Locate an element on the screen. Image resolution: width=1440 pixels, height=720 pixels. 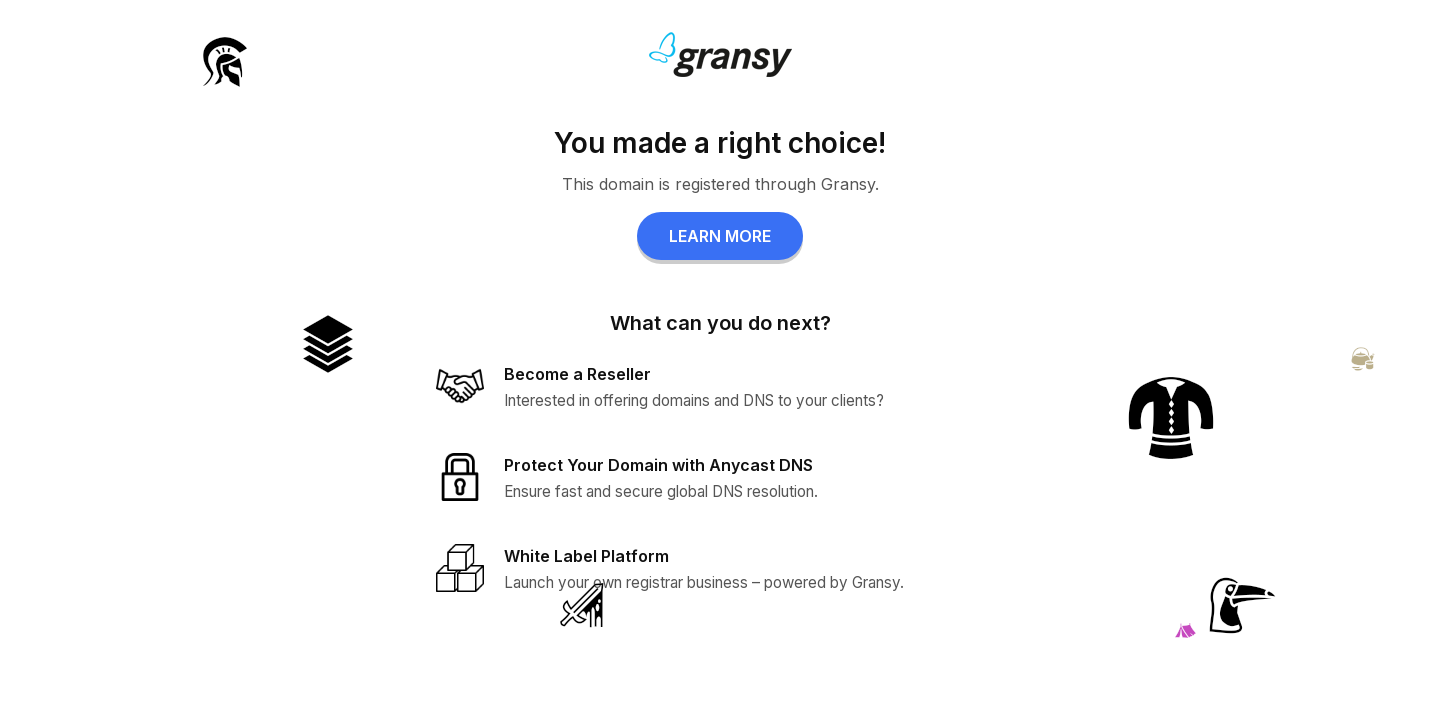
indicates a critical hit or bleeding damage effect is located at coordinates (581, 604).